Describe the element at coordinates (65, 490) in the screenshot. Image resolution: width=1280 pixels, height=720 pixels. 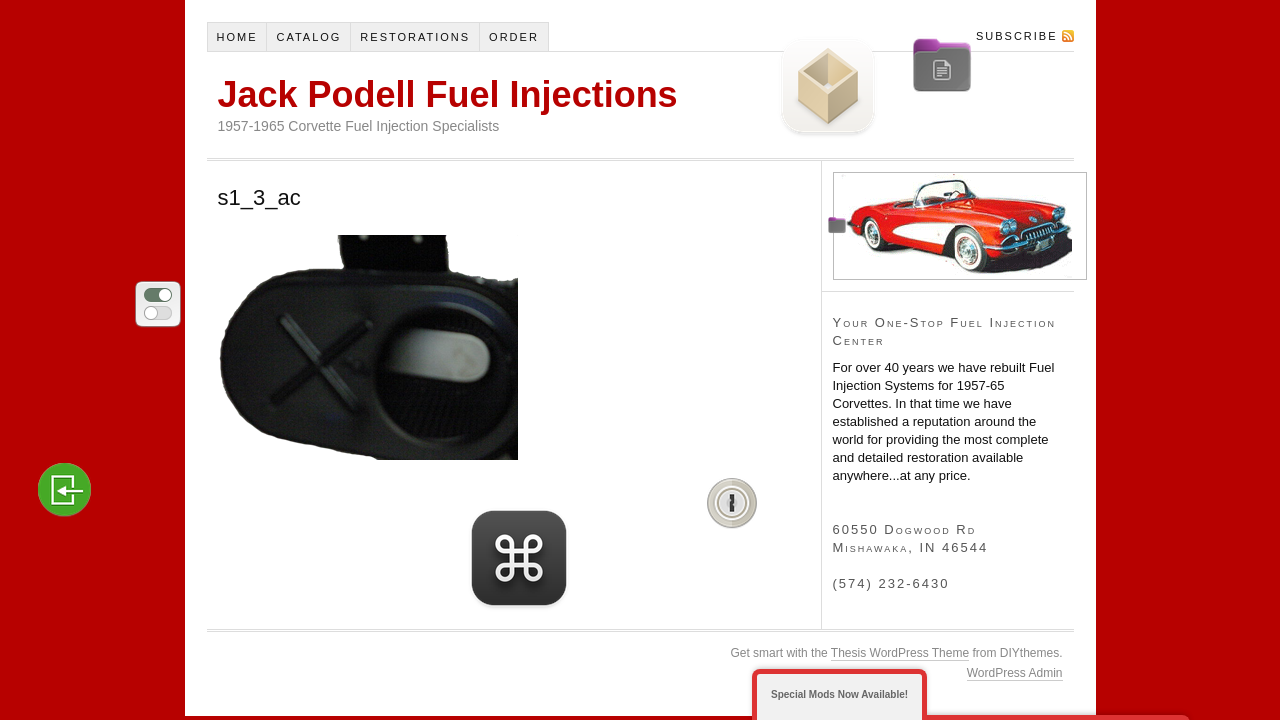
I see `log out of your current session` at that location.